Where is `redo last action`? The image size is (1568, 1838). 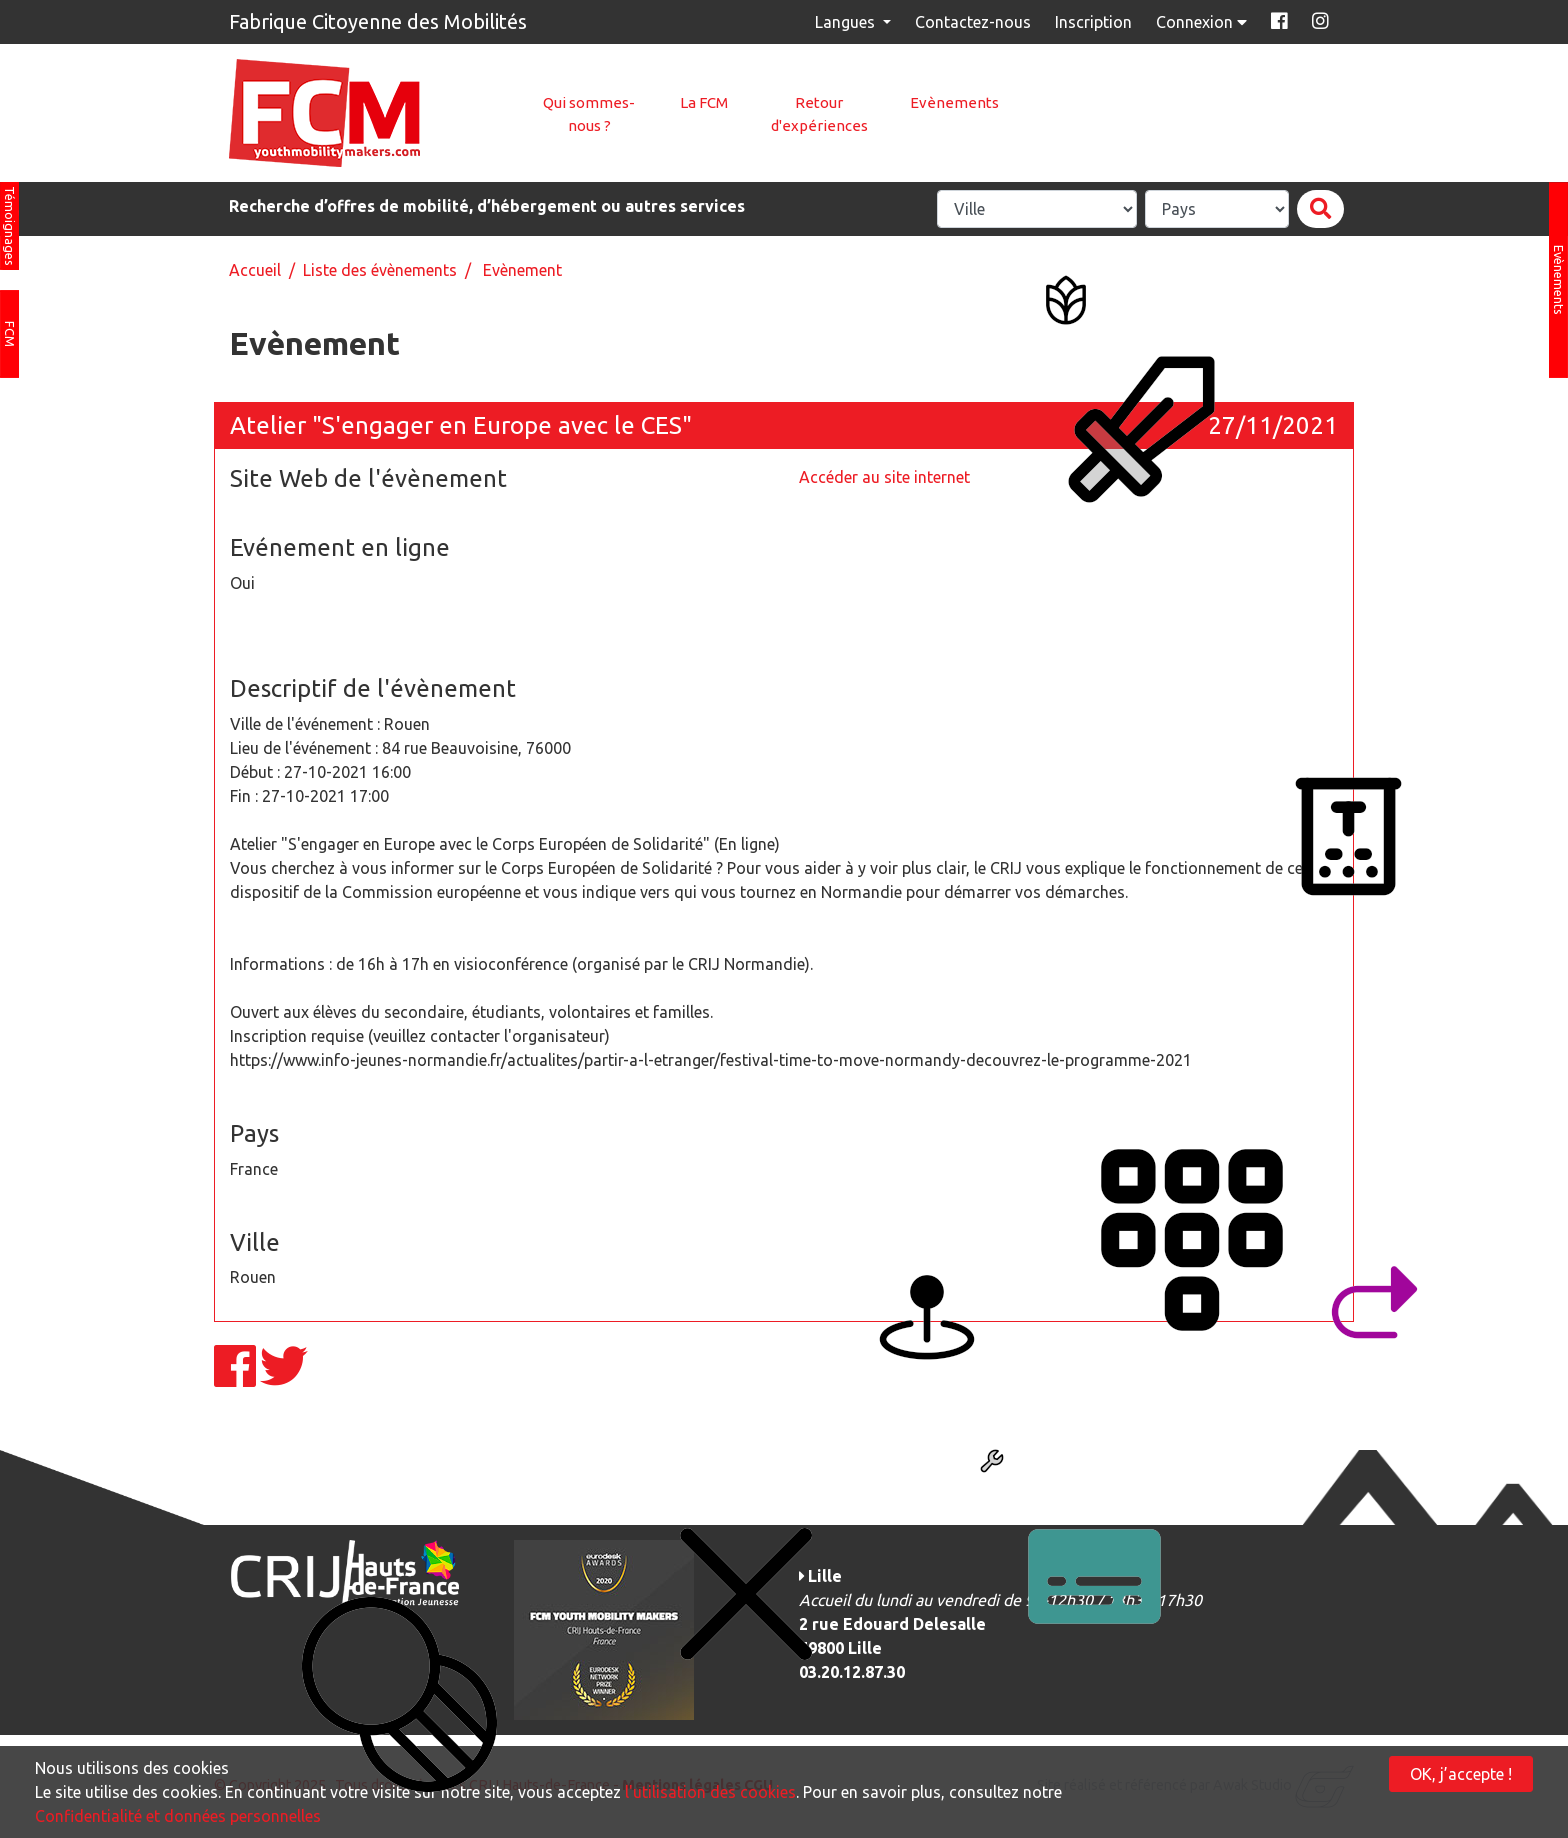 redo last action is located at coordinates (1374, 1305).